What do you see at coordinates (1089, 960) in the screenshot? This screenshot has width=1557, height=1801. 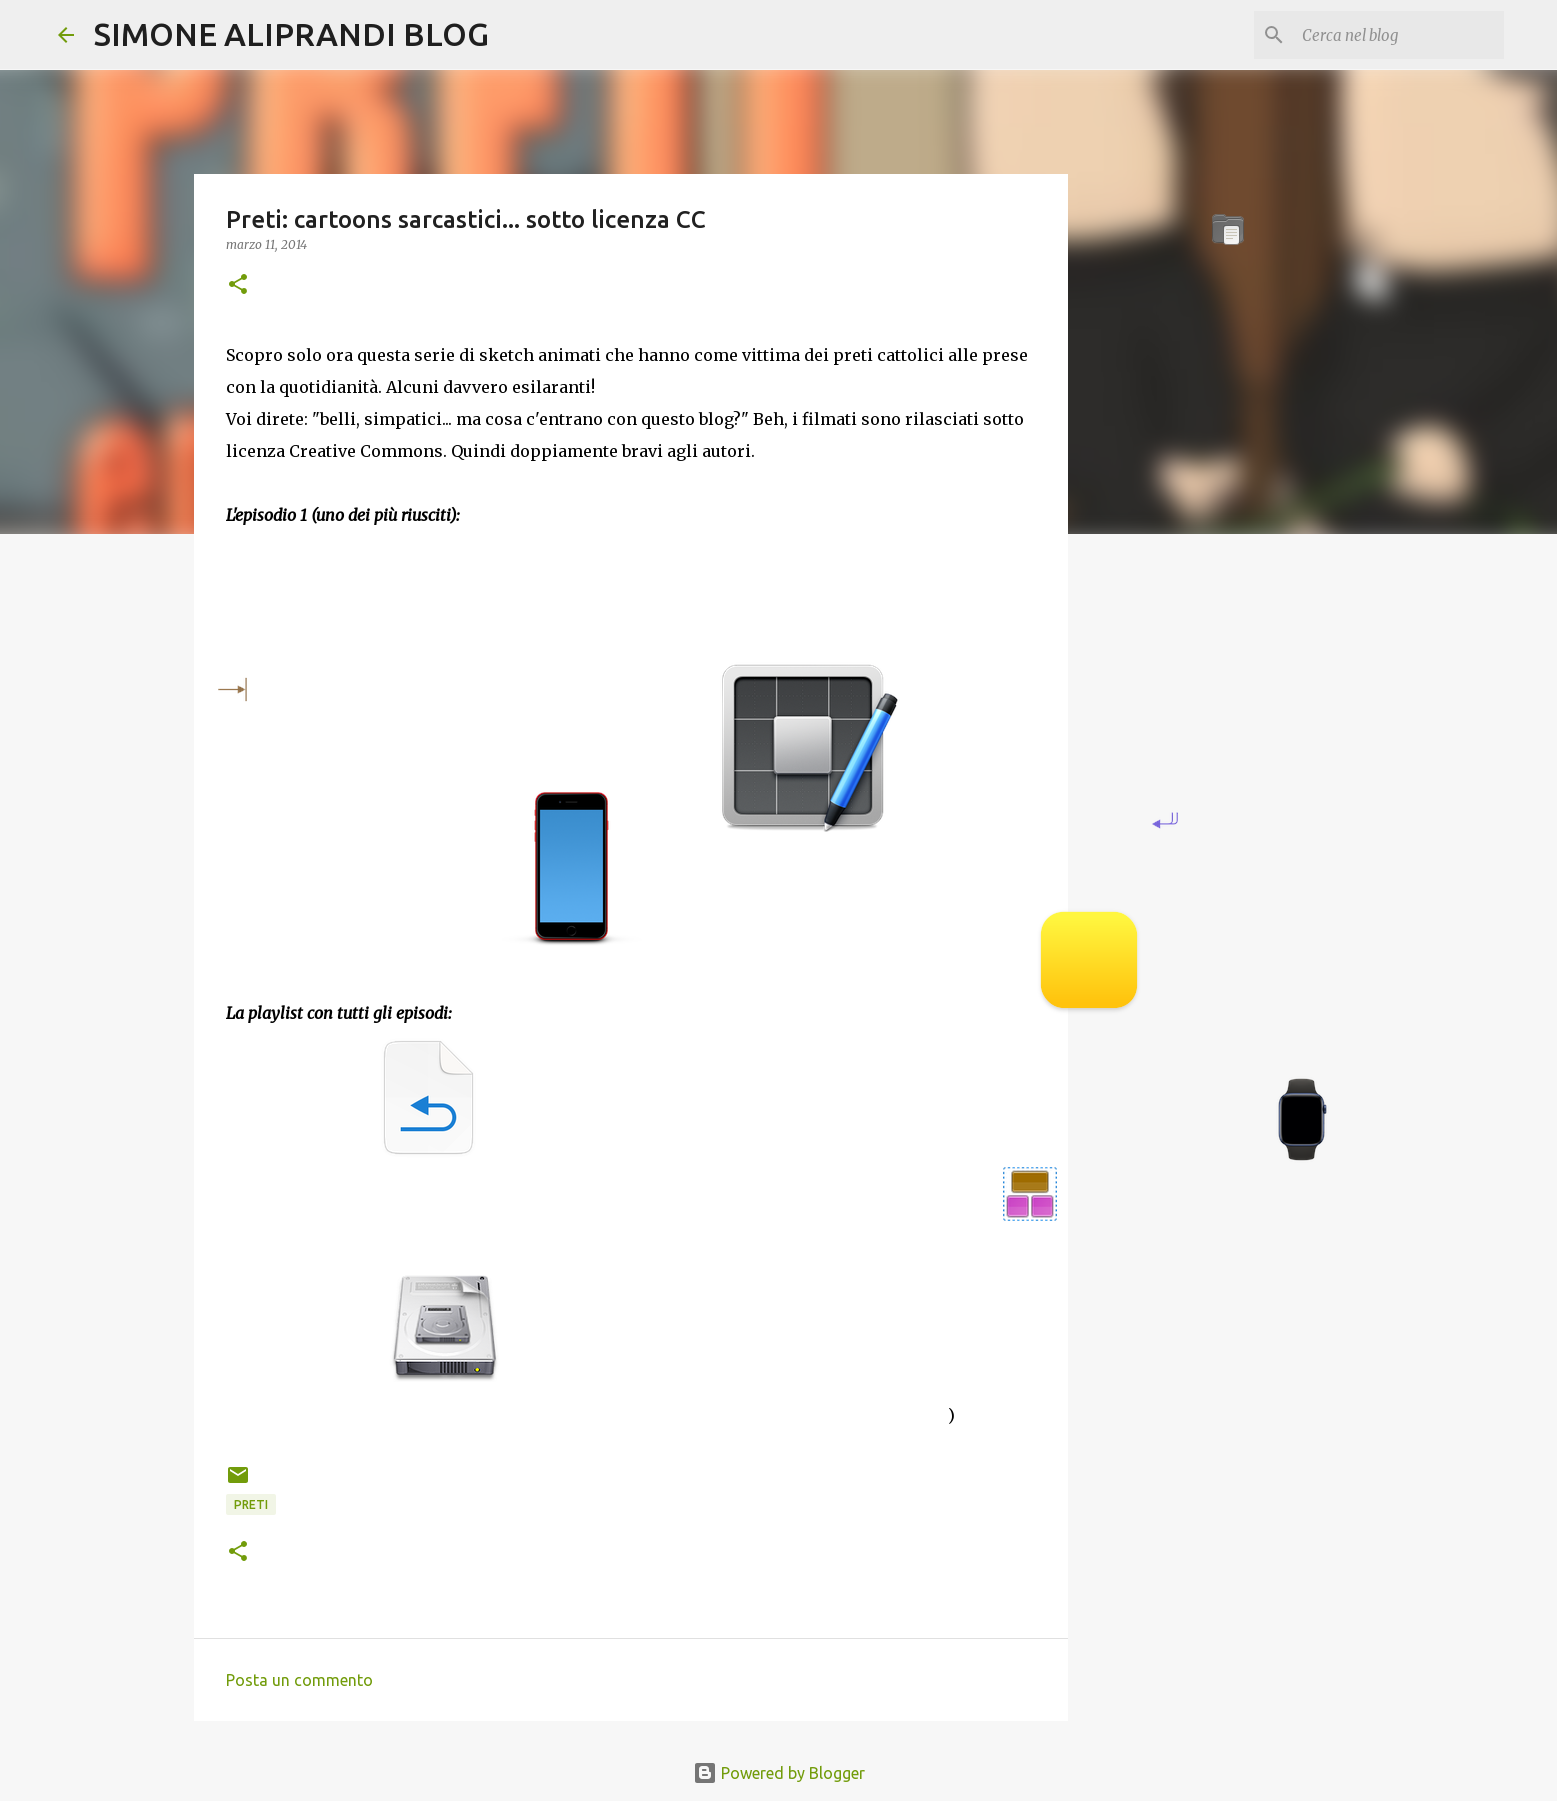 I see `blank app icon template for customization` at bounding box center [1089, 960].